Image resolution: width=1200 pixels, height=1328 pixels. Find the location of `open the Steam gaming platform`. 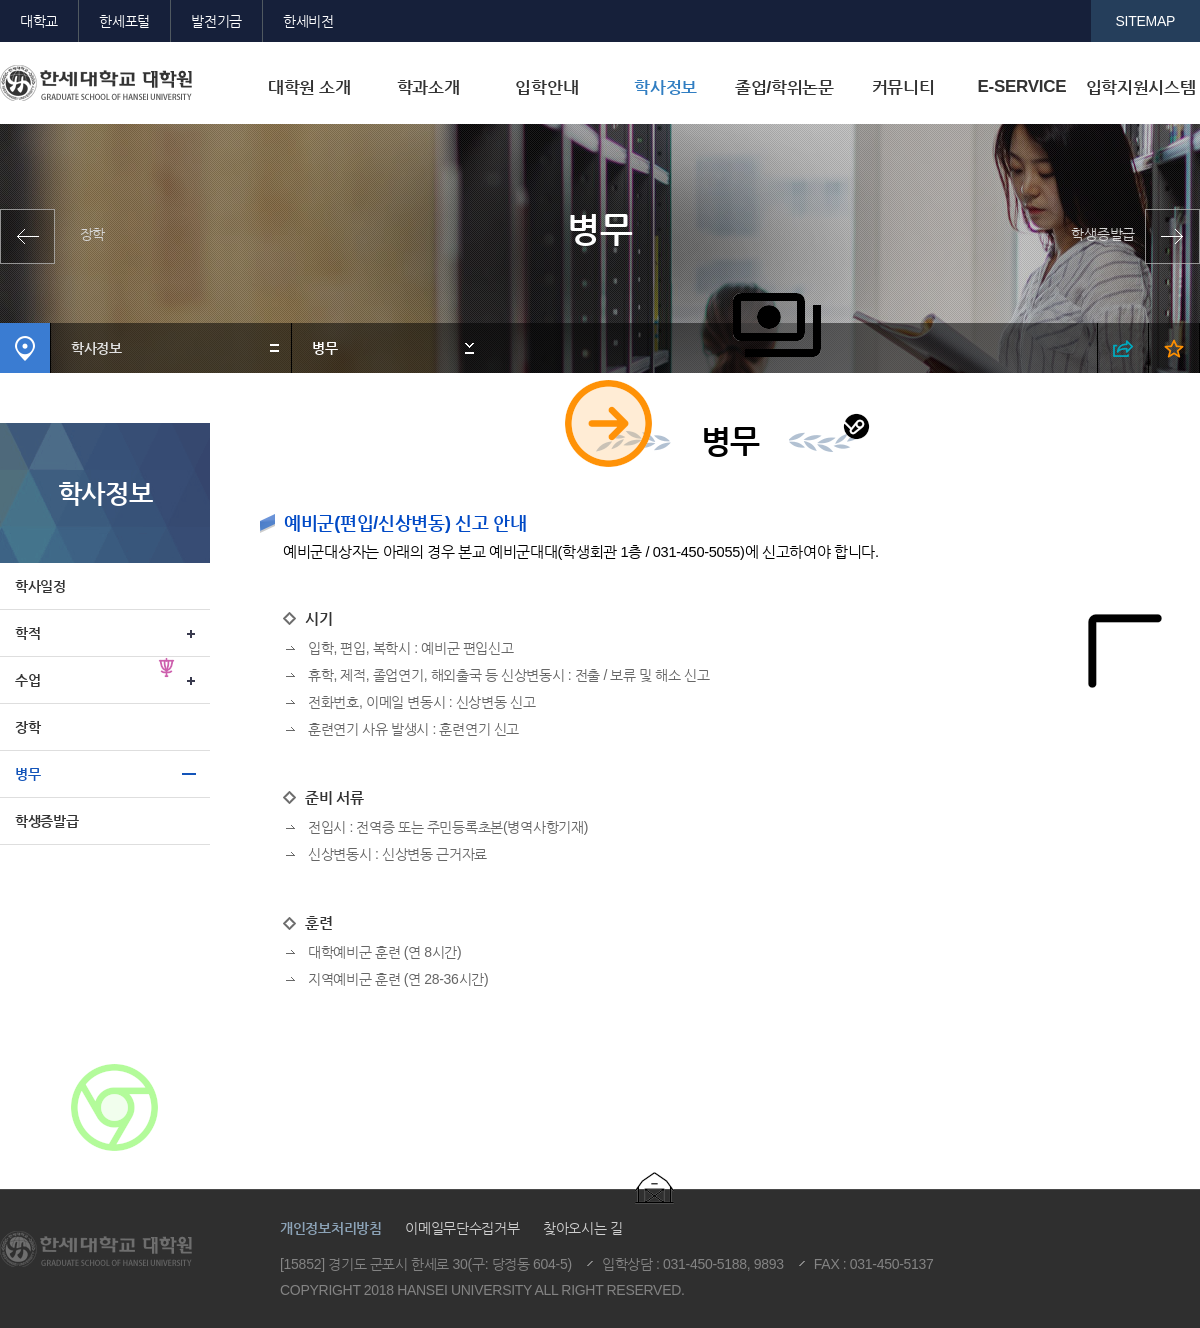

open the Steam gaming platform is located at coordinates (856, 426).